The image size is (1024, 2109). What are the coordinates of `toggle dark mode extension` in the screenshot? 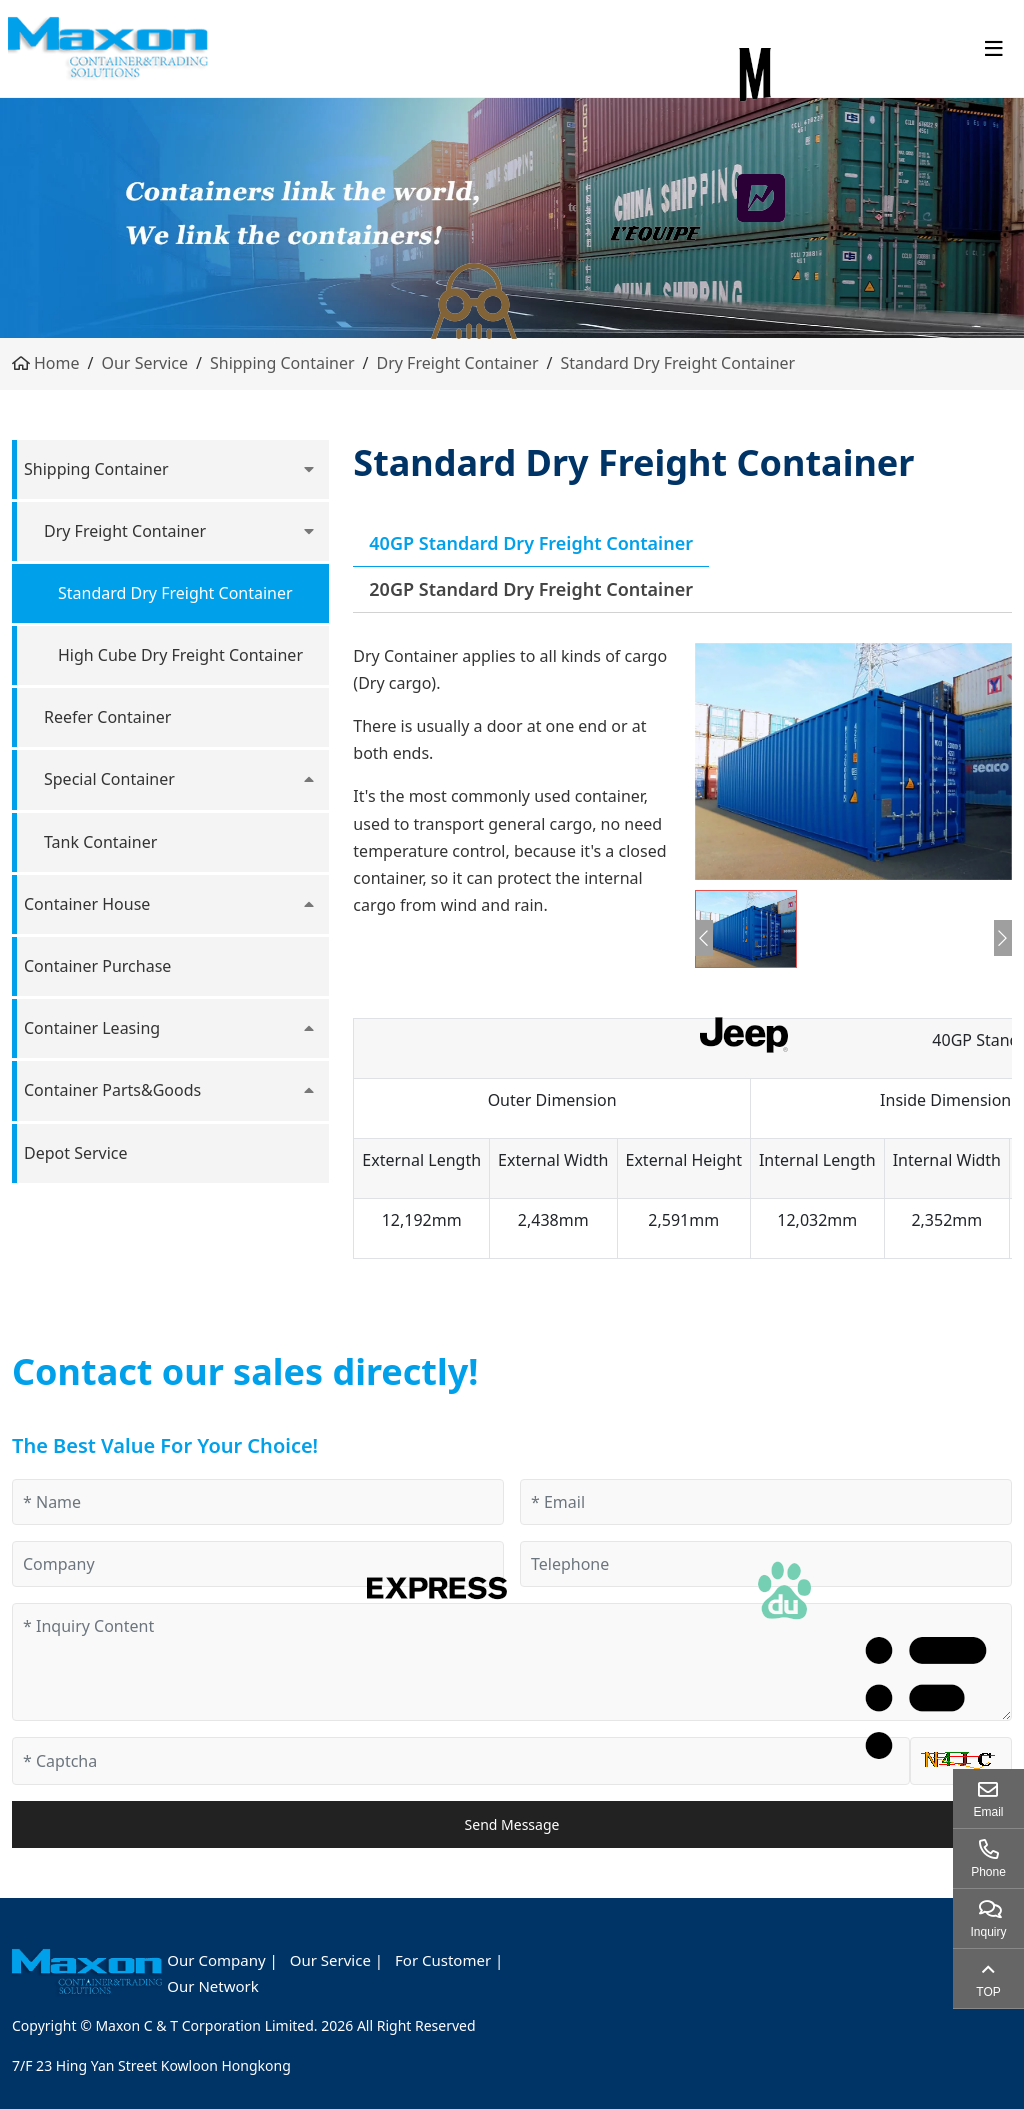 It's located at (474, 301).